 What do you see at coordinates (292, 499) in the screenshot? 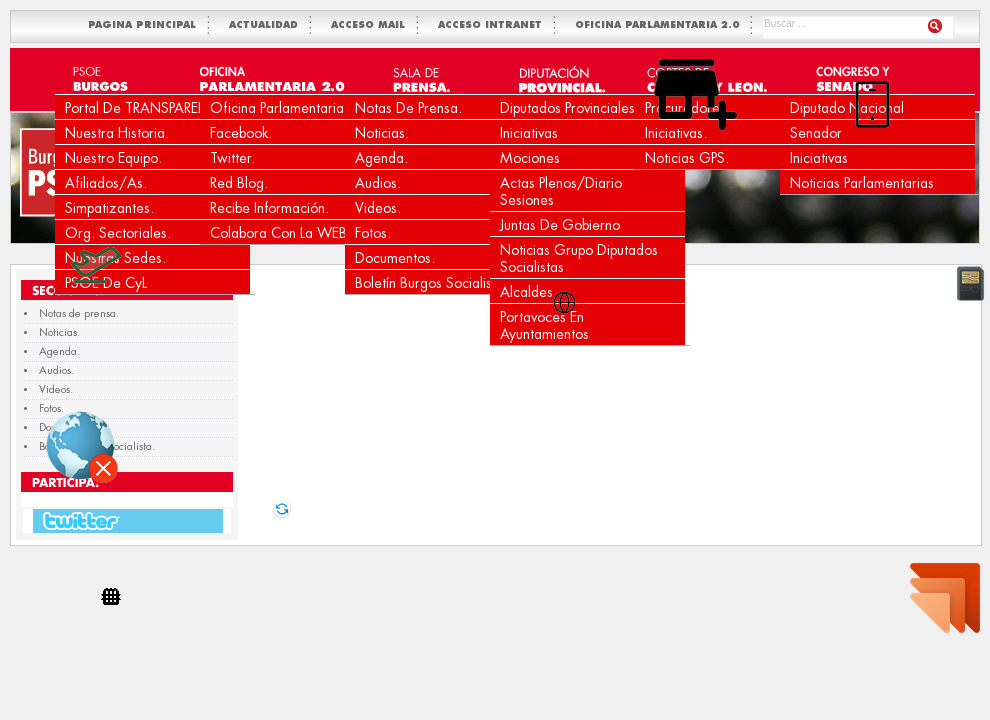
I see `indicates content is syncing or refreshing` at bounding box center [292, 499].